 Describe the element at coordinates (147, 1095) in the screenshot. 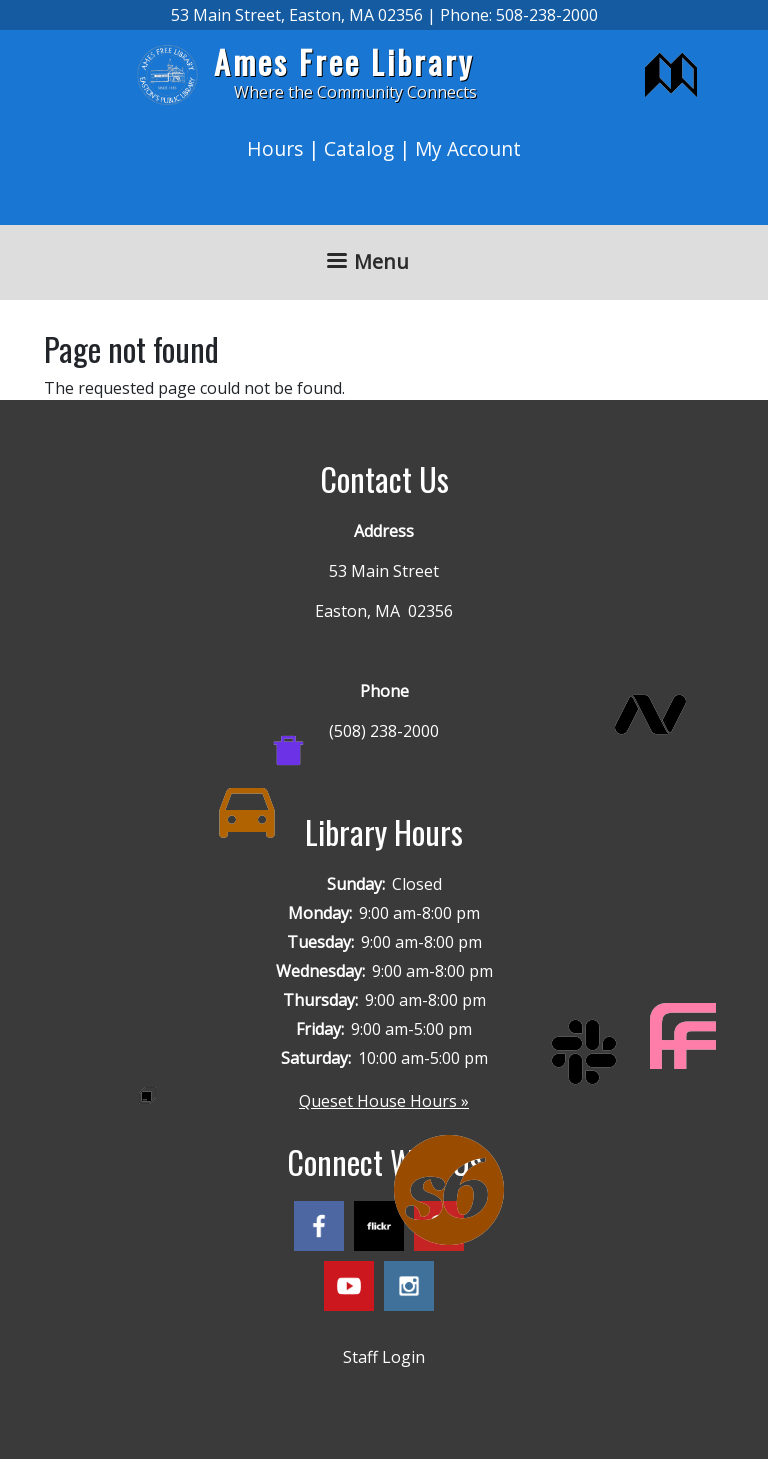

I see `jetbrains company logo` at that location.